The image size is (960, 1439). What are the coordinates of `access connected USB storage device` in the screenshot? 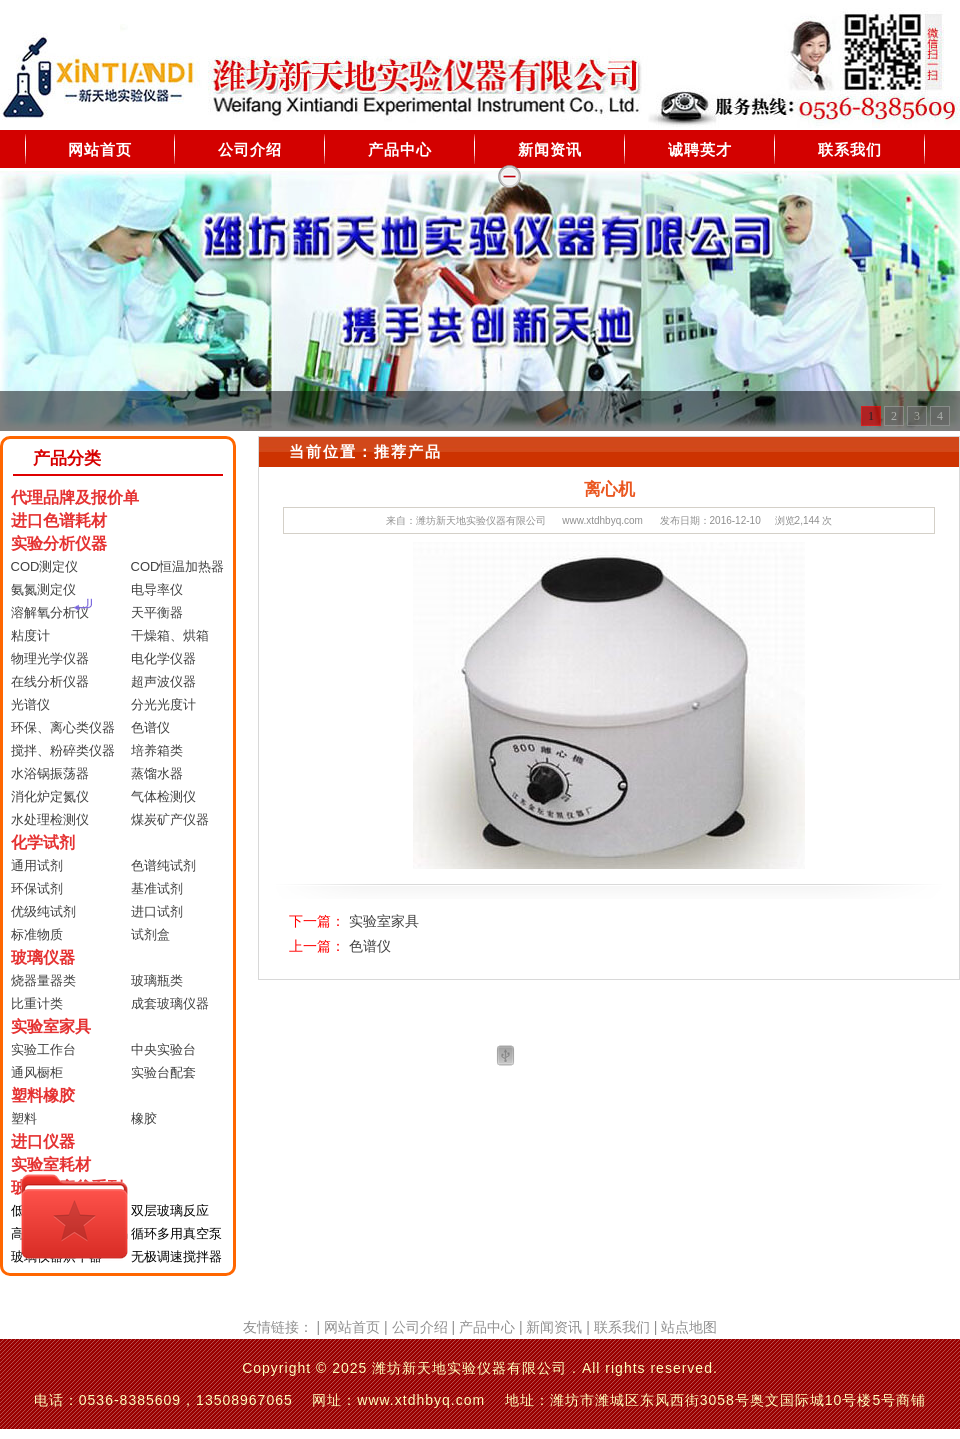 It's located at (505, 1055).